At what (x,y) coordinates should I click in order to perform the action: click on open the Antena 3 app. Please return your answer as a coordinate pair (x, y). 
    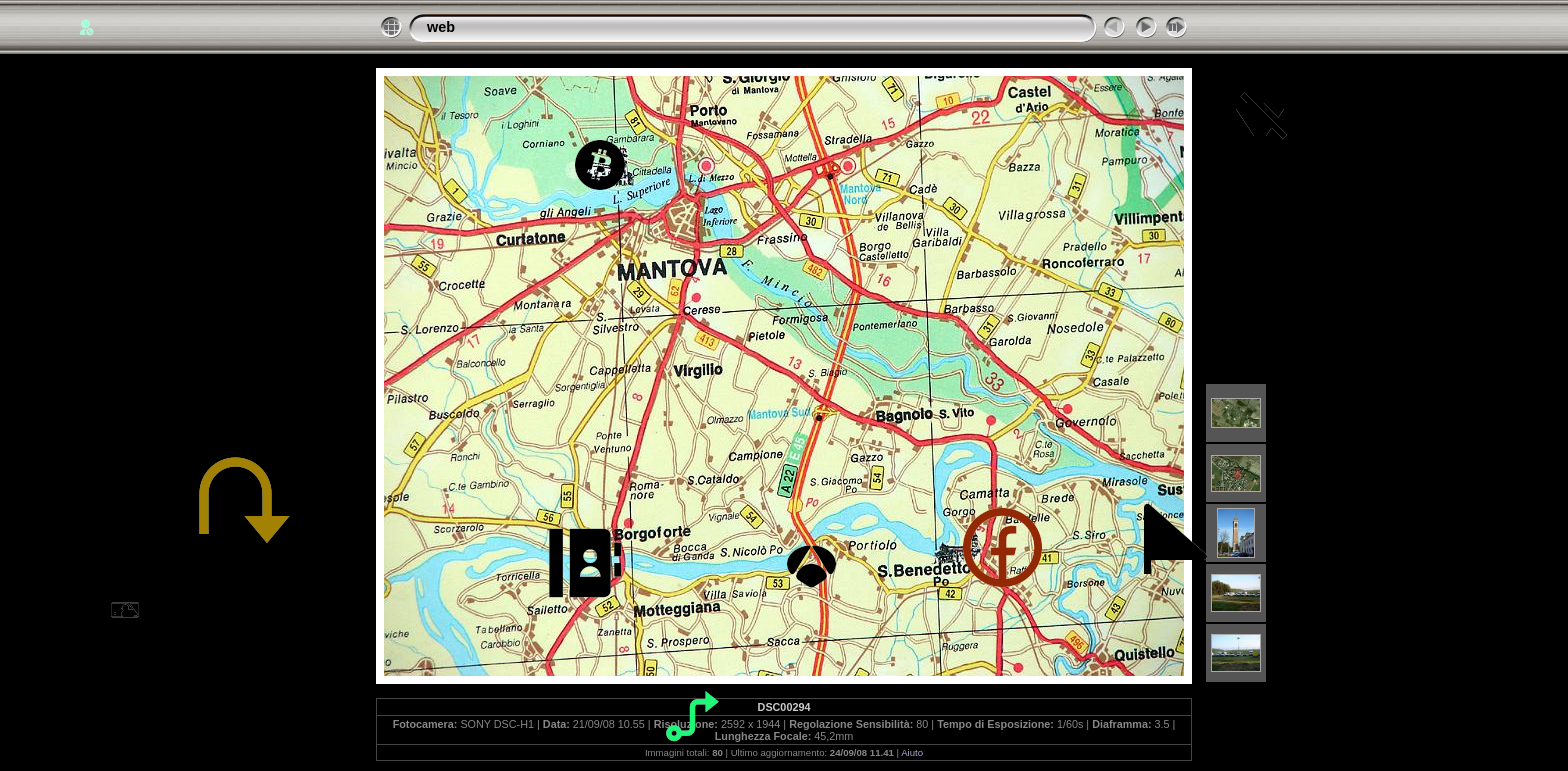
    Looking at the image, I should click on (811, 566).